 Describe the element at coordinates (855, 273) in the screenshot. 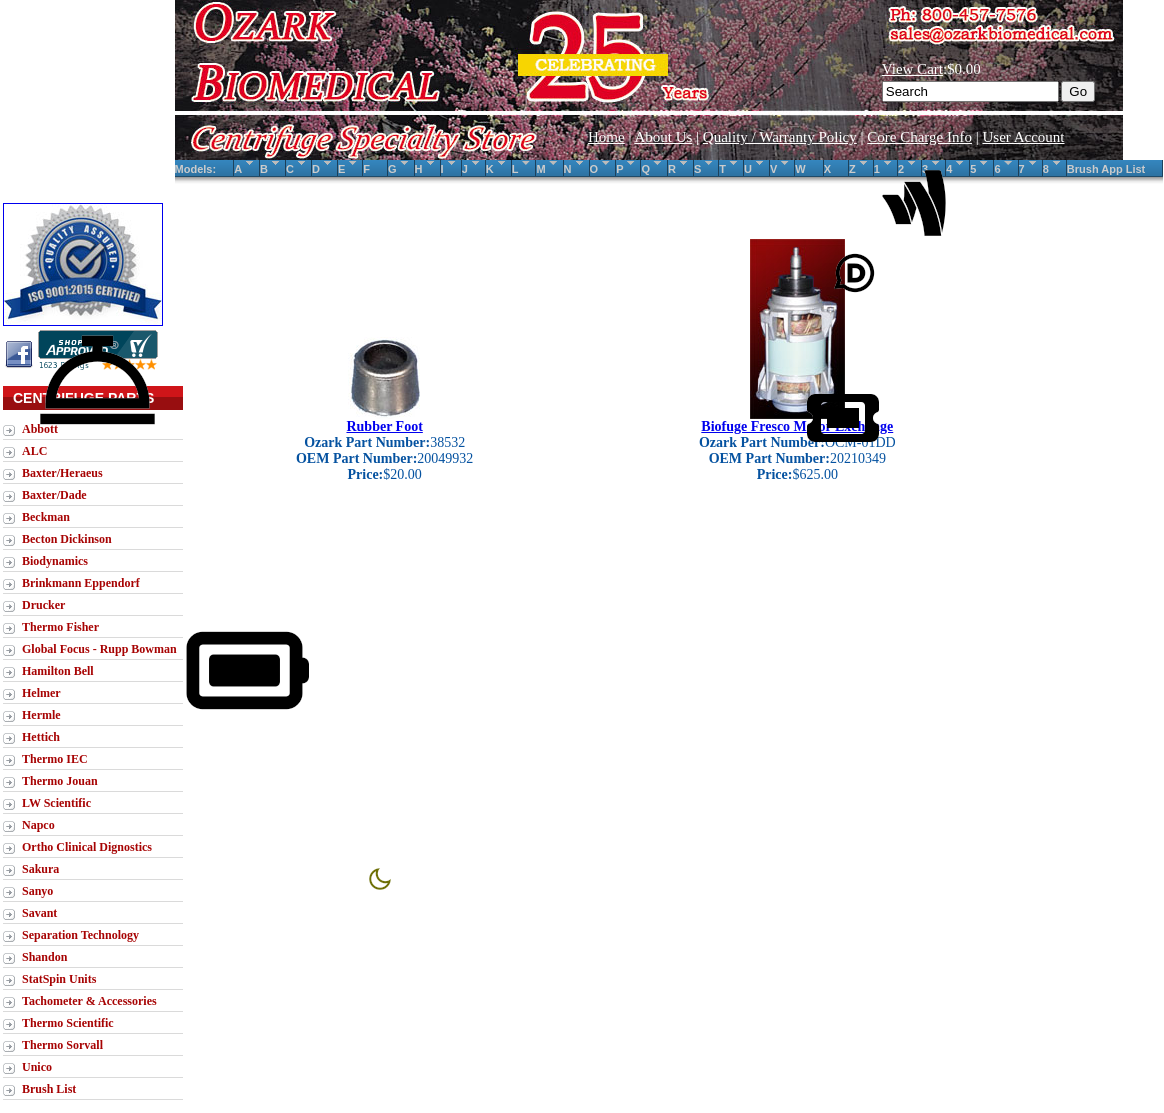

I see `open Disqus comments section` at that location.